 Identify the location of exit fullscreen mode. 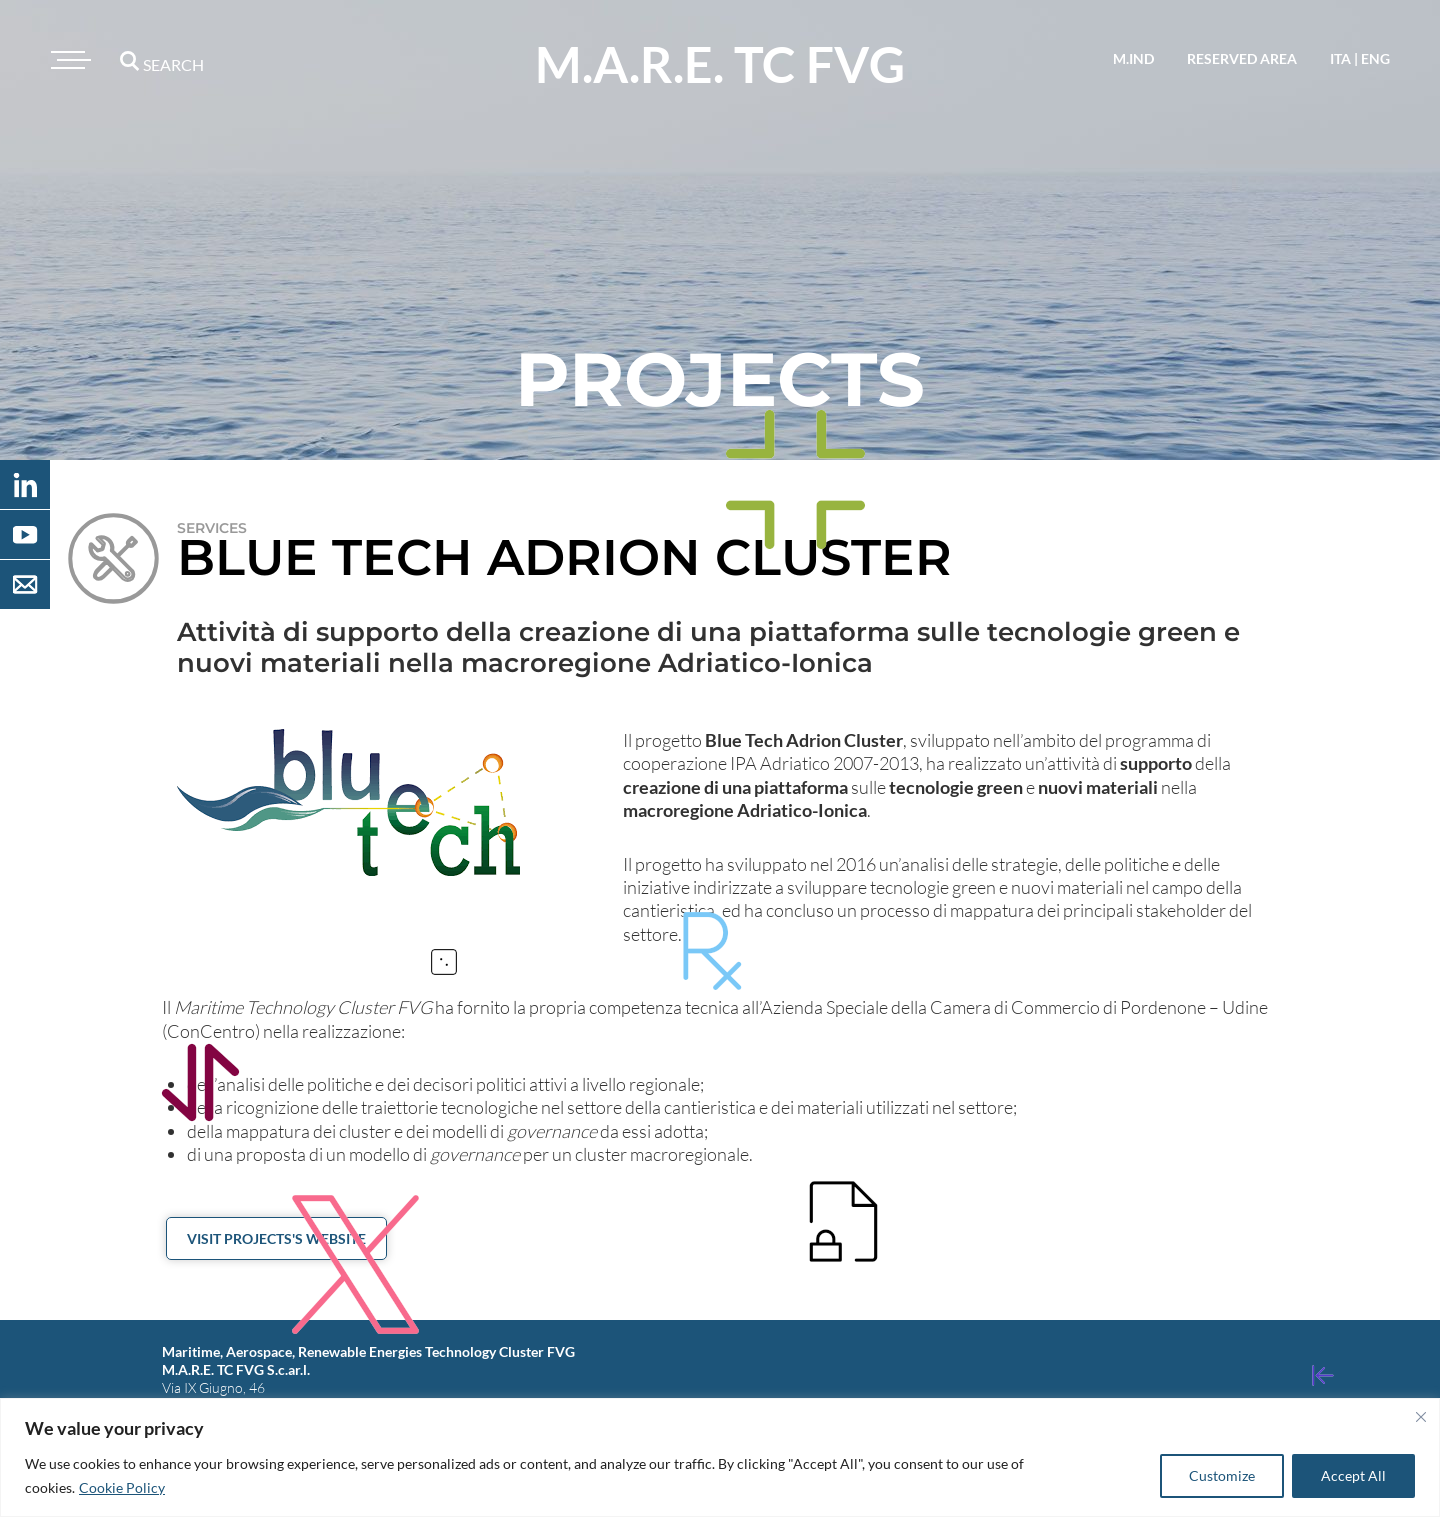
(795, 479).